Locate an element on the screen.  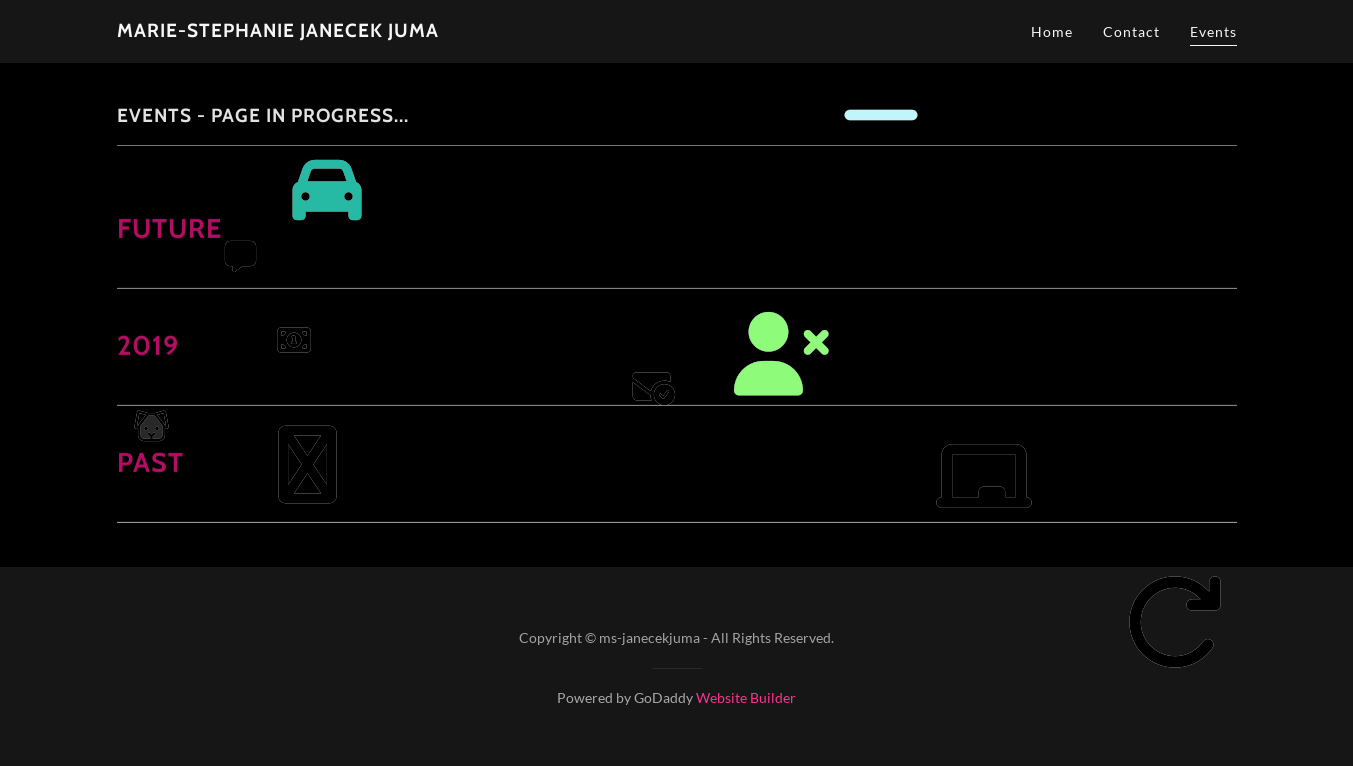
redo the last action is located at coordinates (1175, 622).